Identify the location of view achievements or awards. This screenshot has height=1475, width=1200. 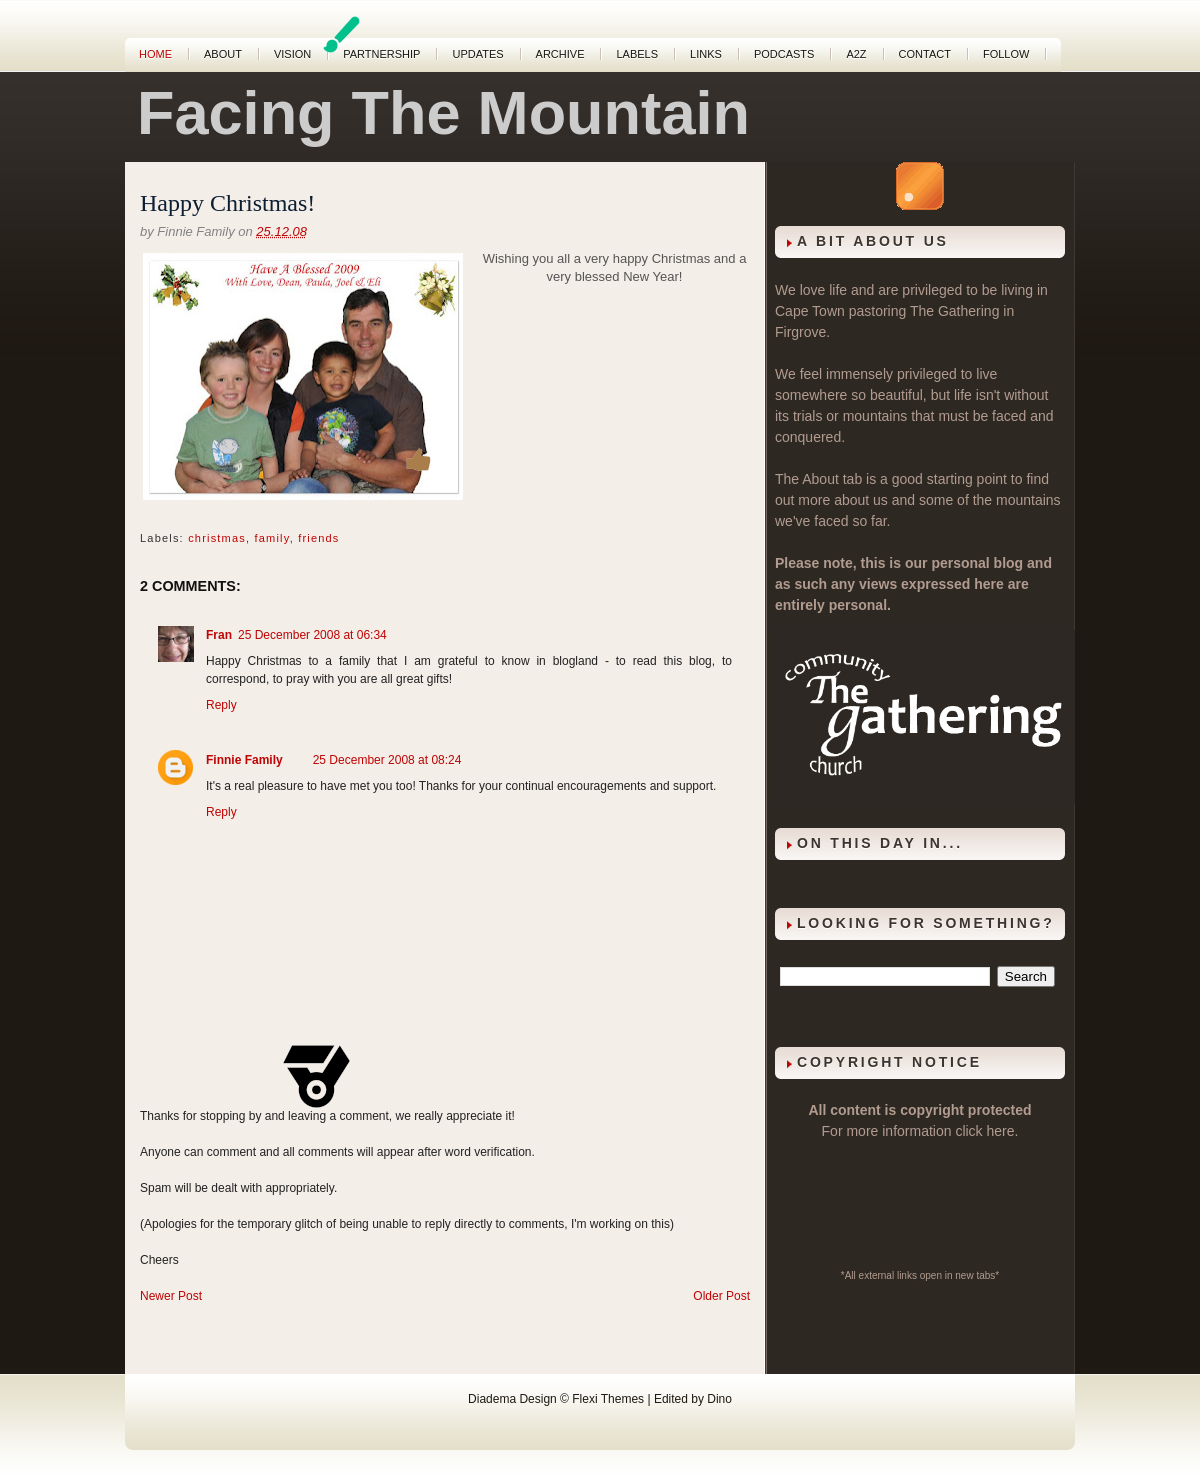
(316, 1076).